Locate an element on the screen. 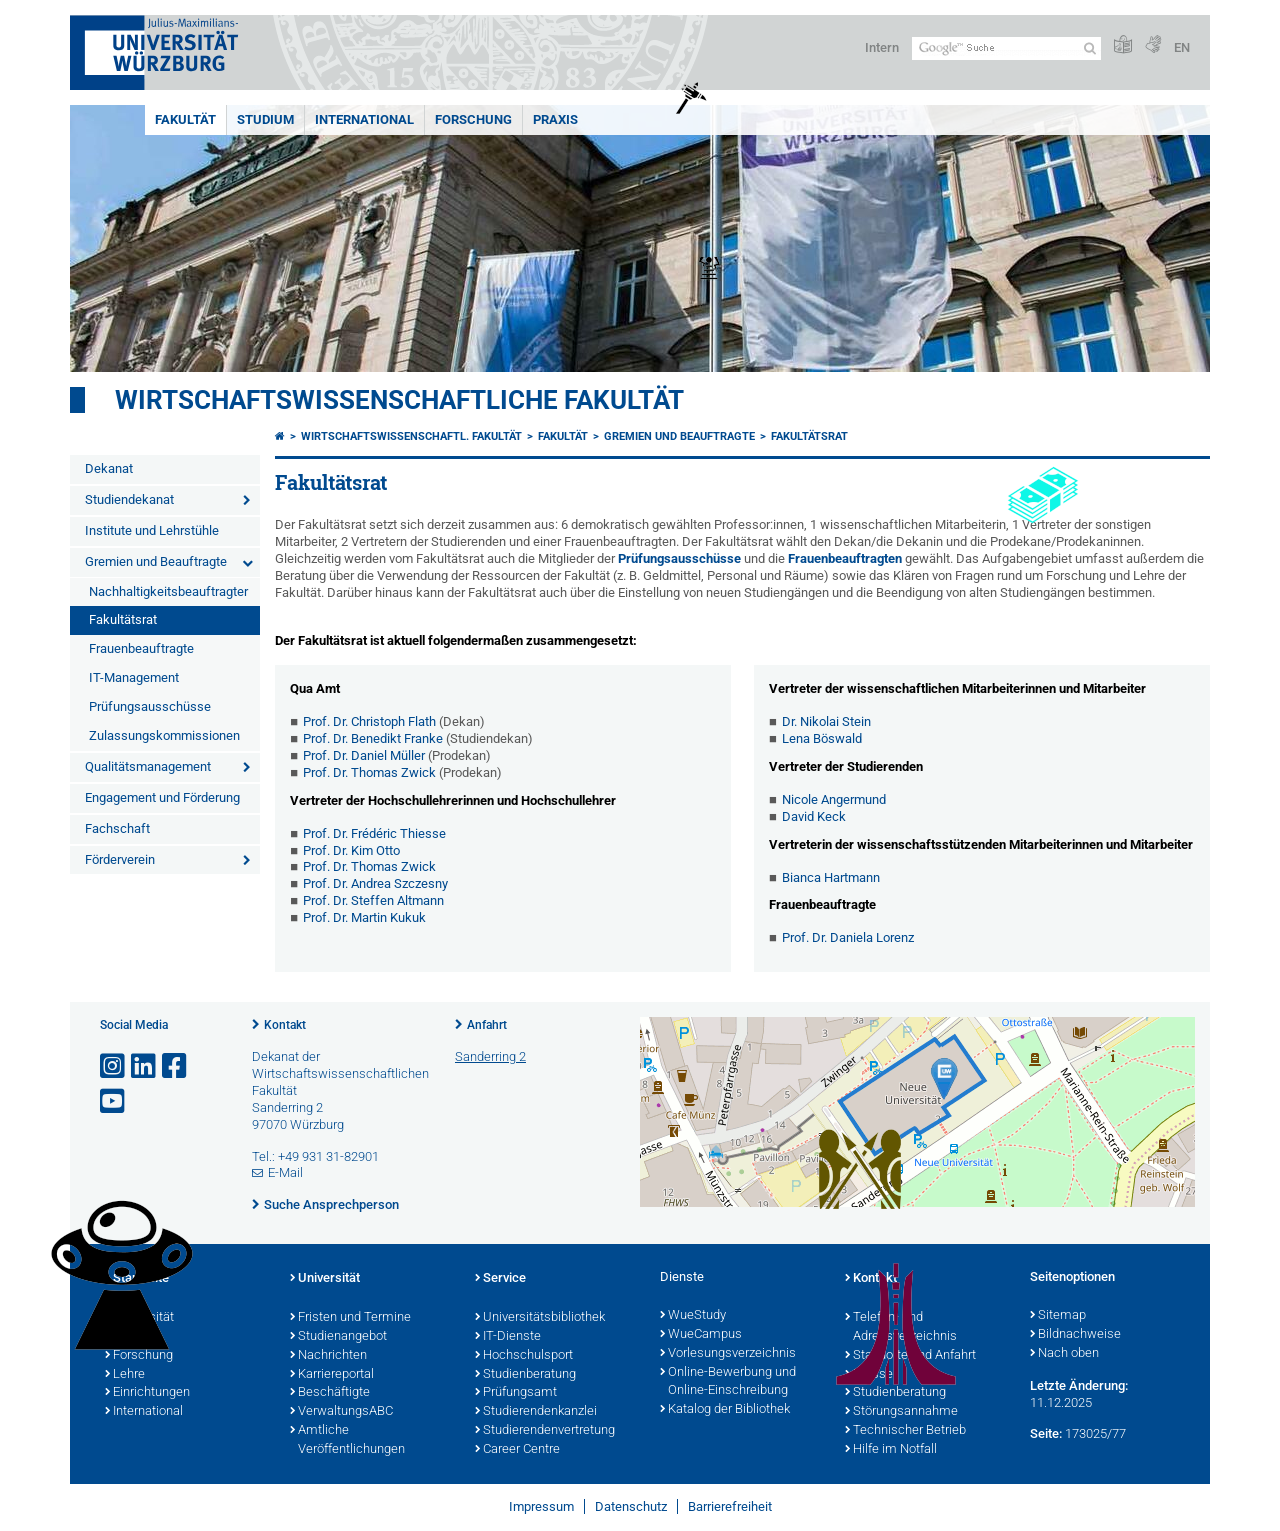 The height and width of the screenshot is (1531, 1280). view memorial or monument location is located at coordinates (896, 1324).